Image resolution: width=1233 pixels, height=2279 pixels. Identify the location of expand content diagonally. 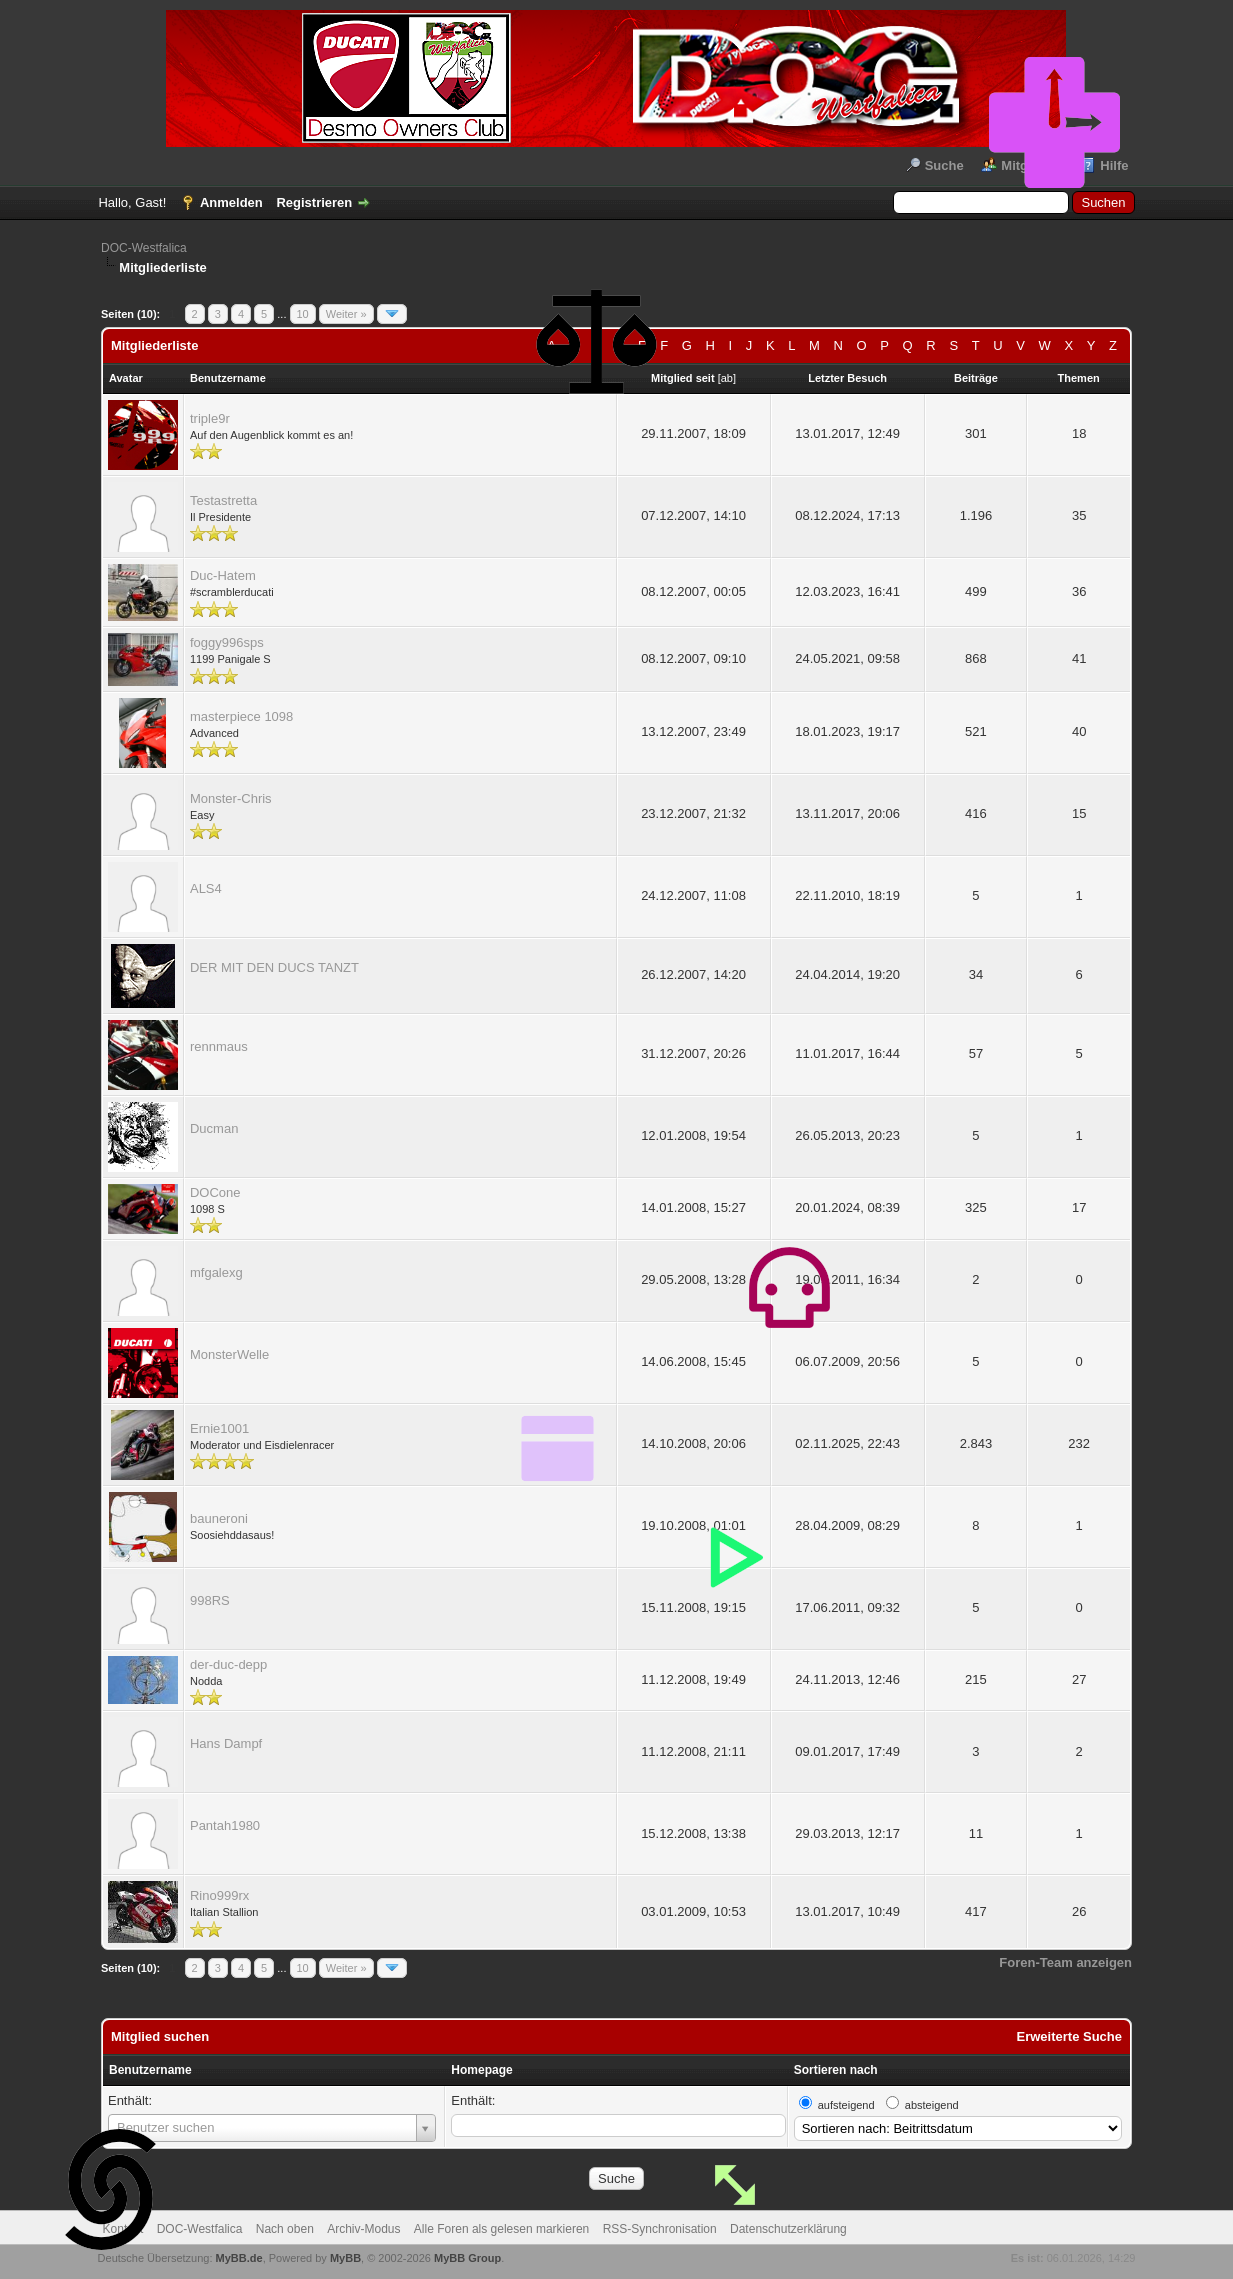
(735, 2185).